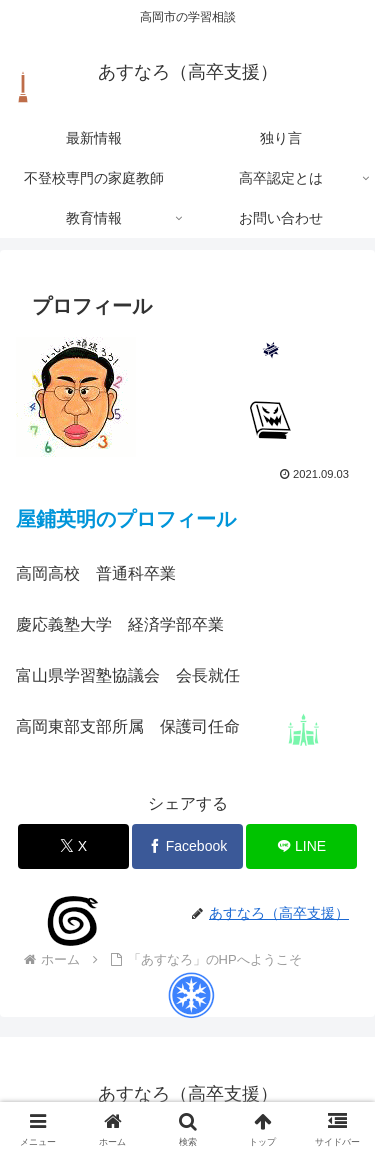 The width and height of the screenshot is (375, 1152). I want to click on activate ice or frost ability, so click(191, 995).